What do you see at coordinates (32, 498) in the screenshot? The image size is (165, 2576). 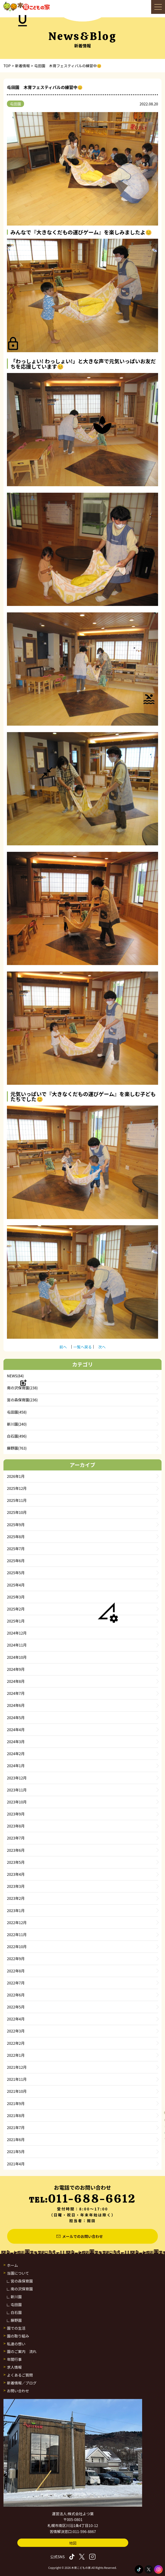 I see `enter user password to sign in` at bounding box center [32, 498].